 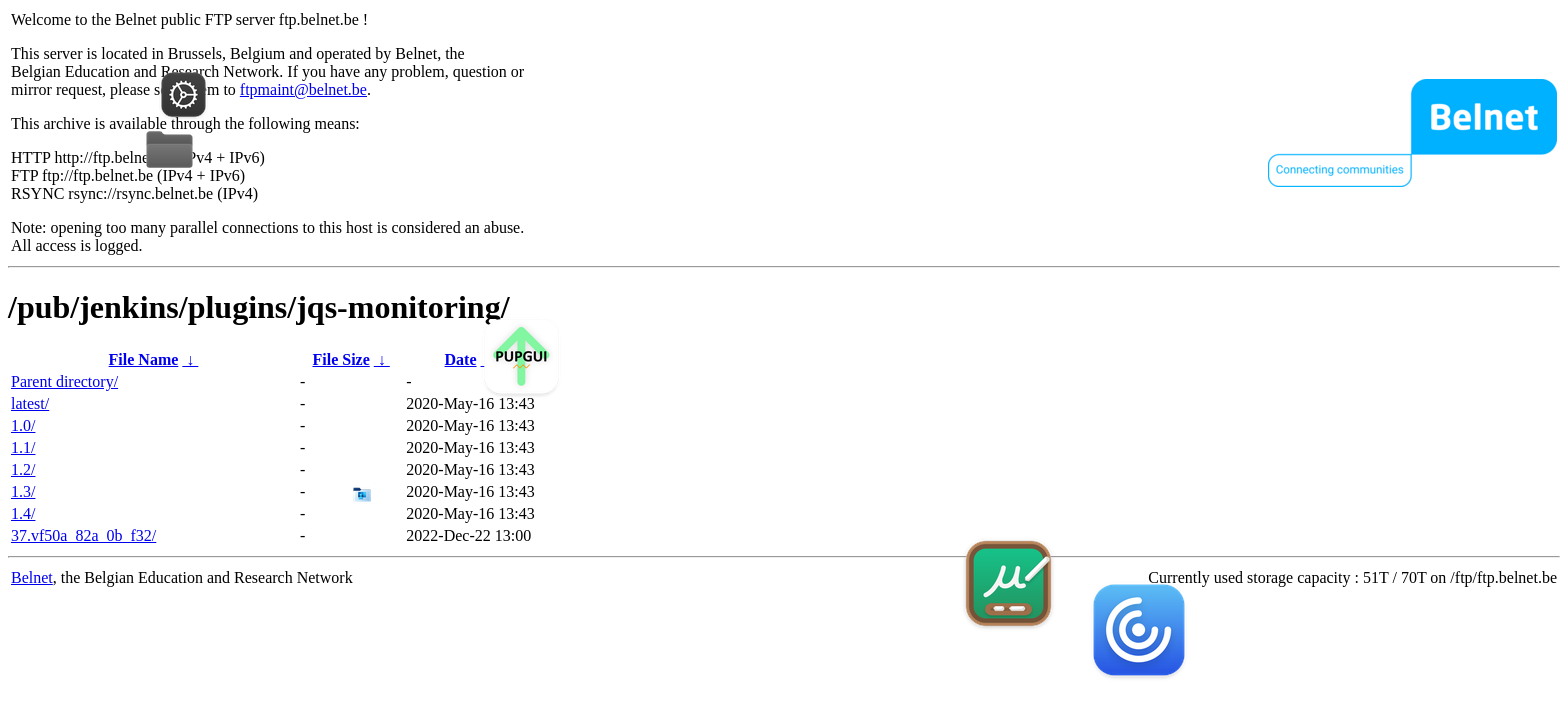 What do you see at coordinates (169, 149) in the screenshot?
I see `open folder containing files or documents` at bounding box center [169, 149].